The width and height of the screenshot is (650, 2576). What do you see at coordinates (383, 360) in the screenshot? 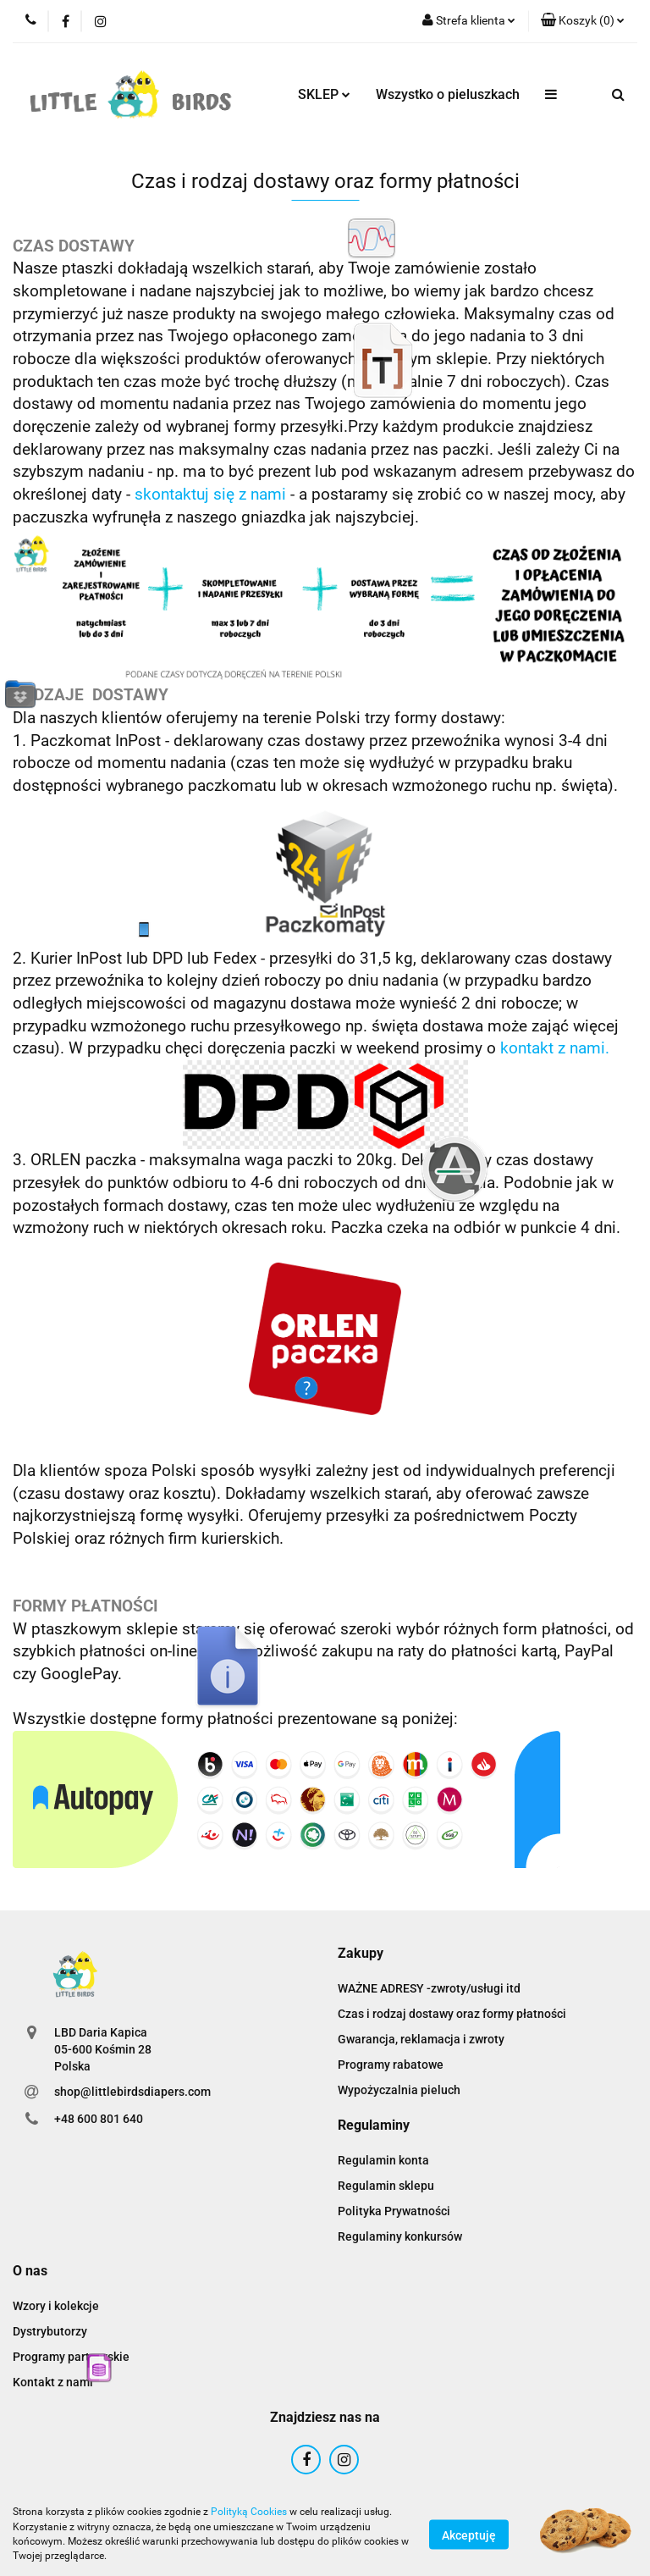
I see `a toml configuration file` at bounding box center [383, 360].